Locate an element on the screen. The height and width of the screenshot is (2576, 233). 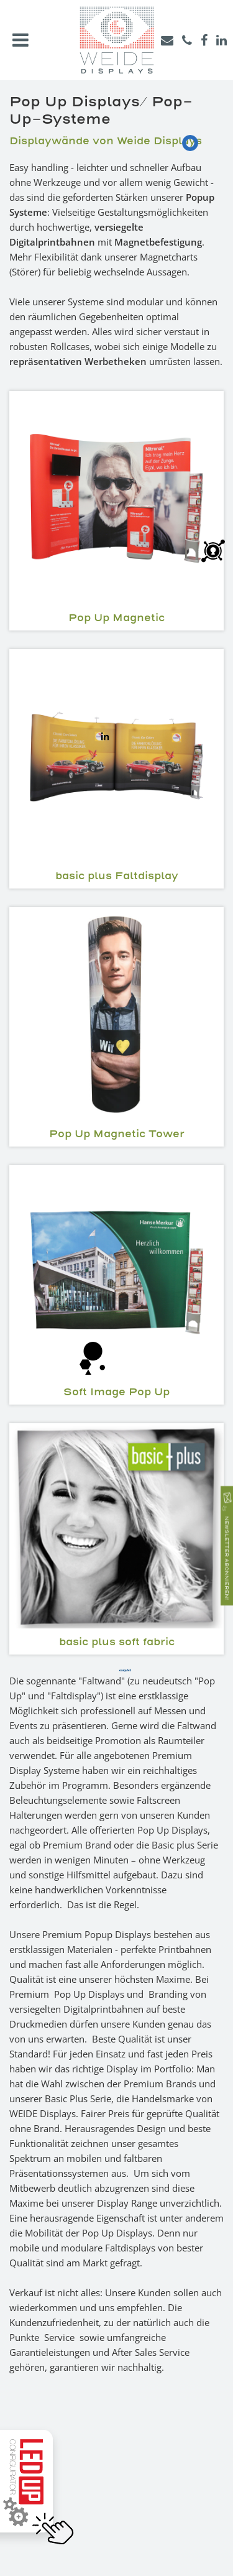
connect with linkedin profile is located at coordinates (105, 737).